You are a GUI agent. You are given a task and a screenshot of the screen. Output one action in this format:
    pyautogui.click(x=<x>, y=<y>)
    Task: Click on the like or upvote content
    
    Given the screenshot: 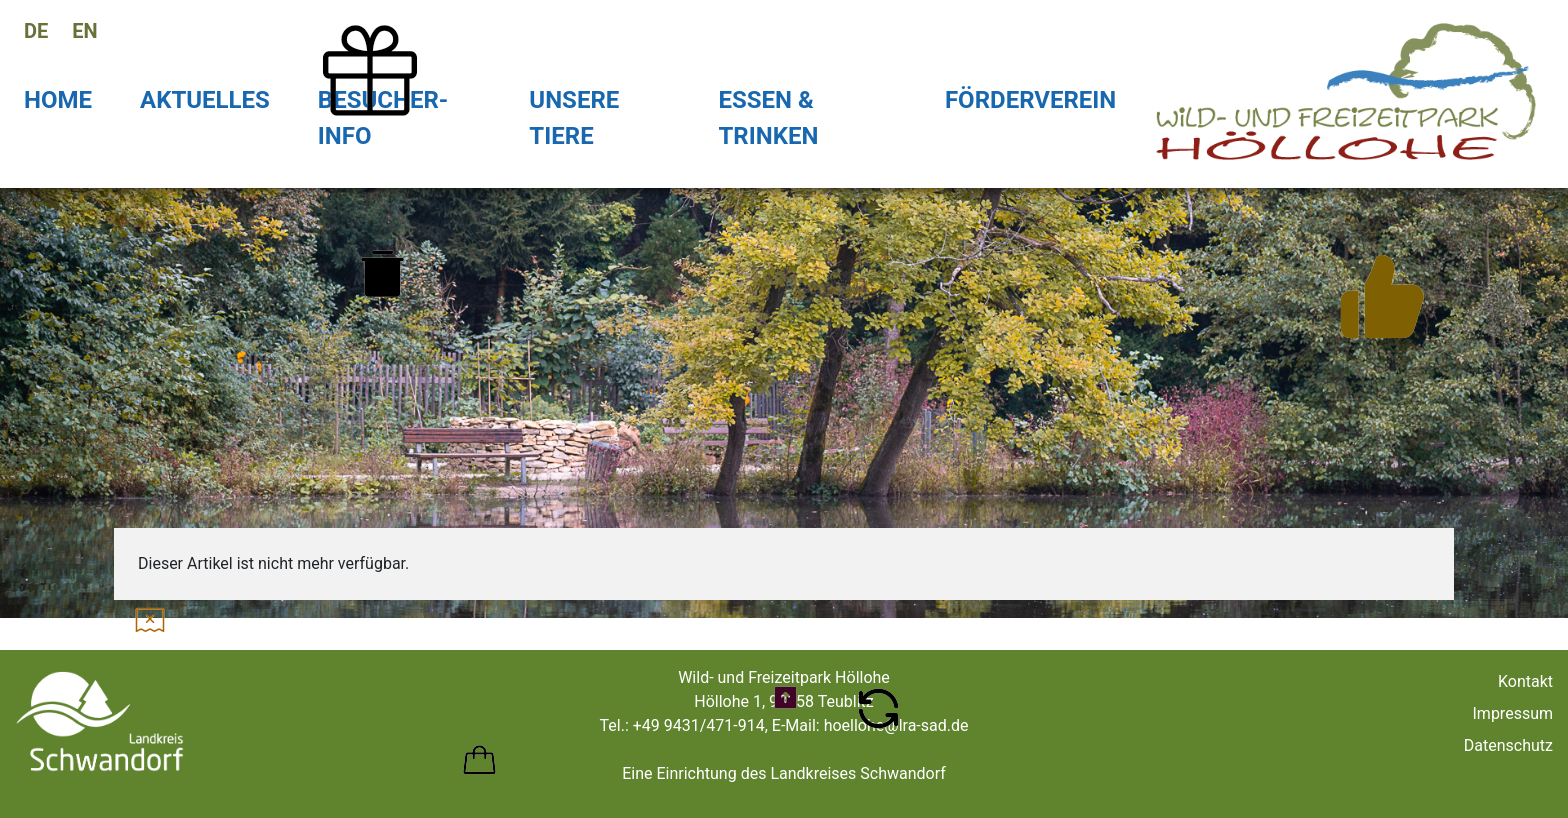 What is the action you would take?
    pyautogui.click(x=1382, y=296)
    